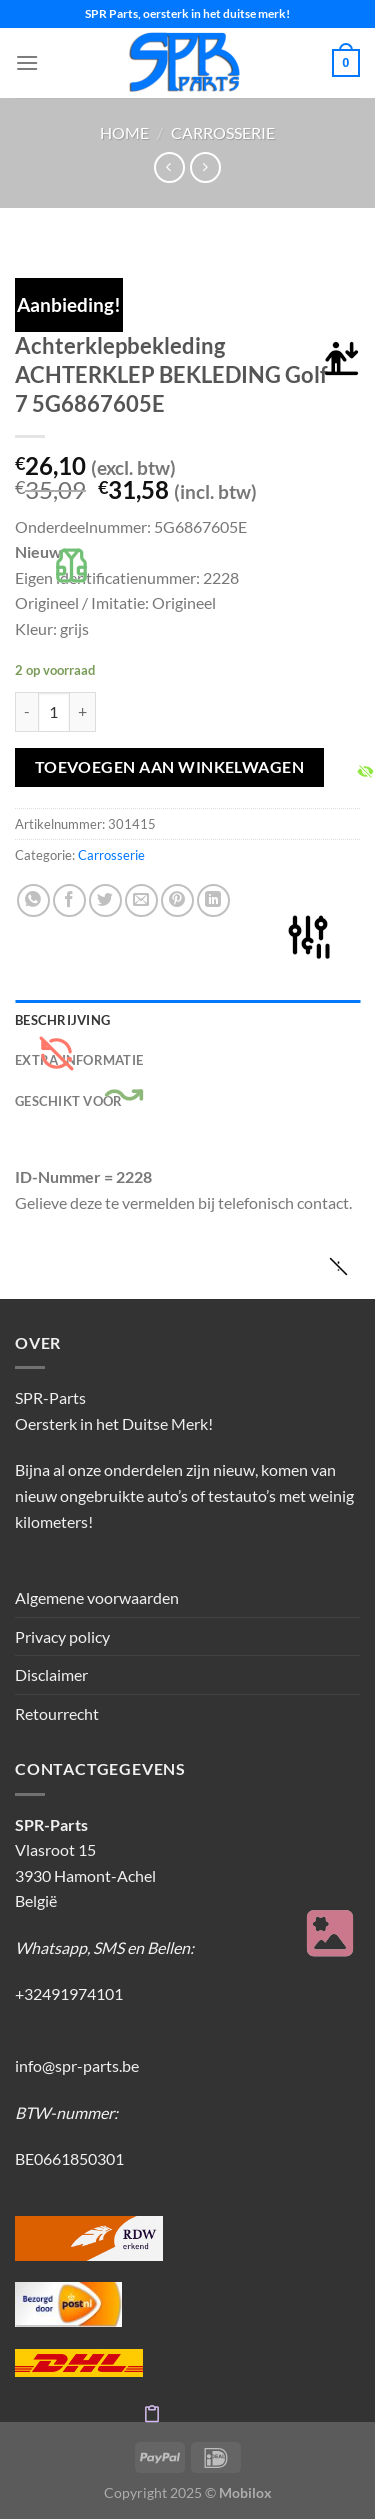 The image size is (375, 2519). What do you see at coordinates (71, 565) in the screenshot?
I see `view outerwear or jacket options` at bounding box center [71, 565].